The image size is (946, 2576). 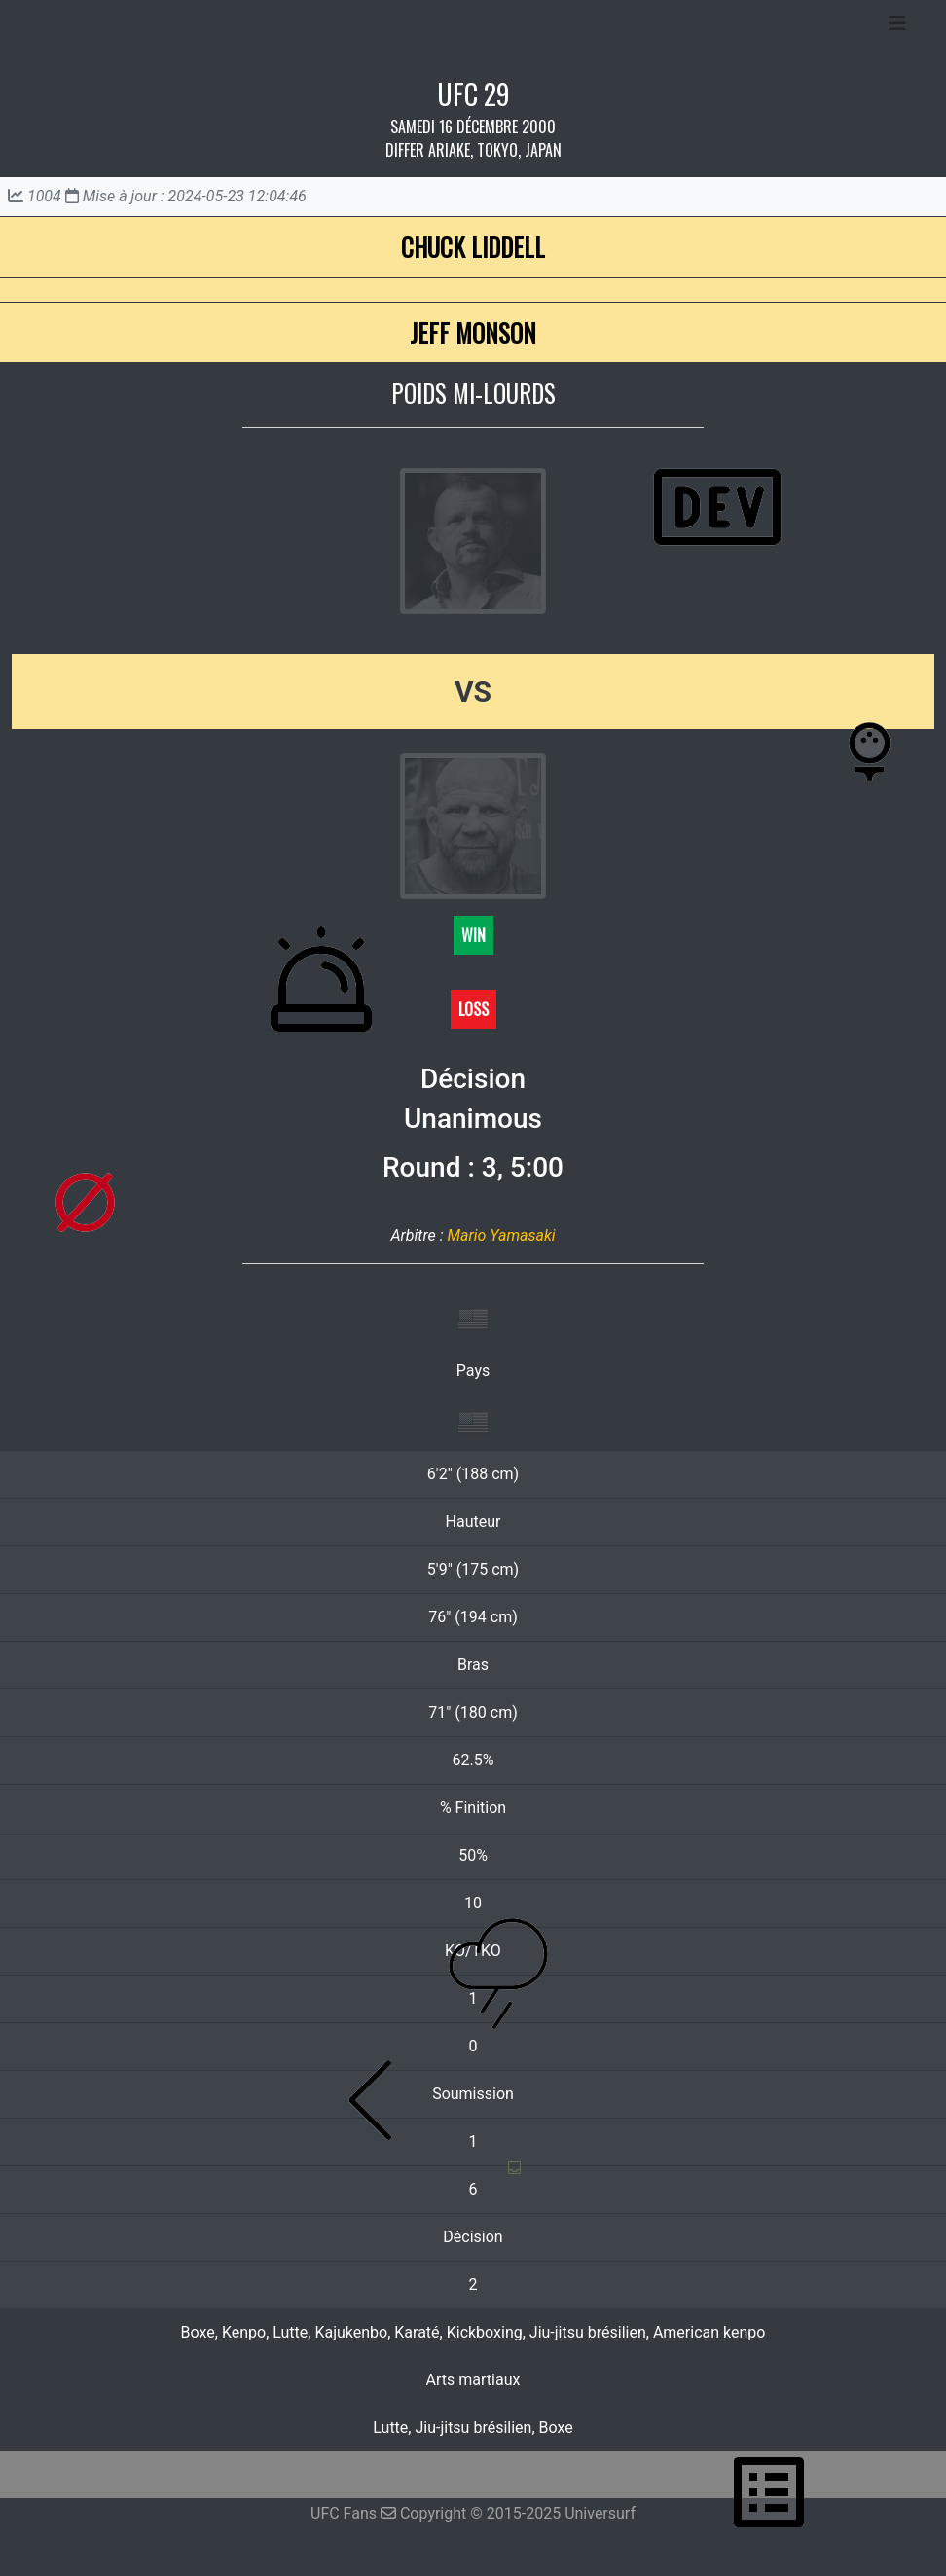 I want to click on view list details or properties, so click(x=769, y=2492).